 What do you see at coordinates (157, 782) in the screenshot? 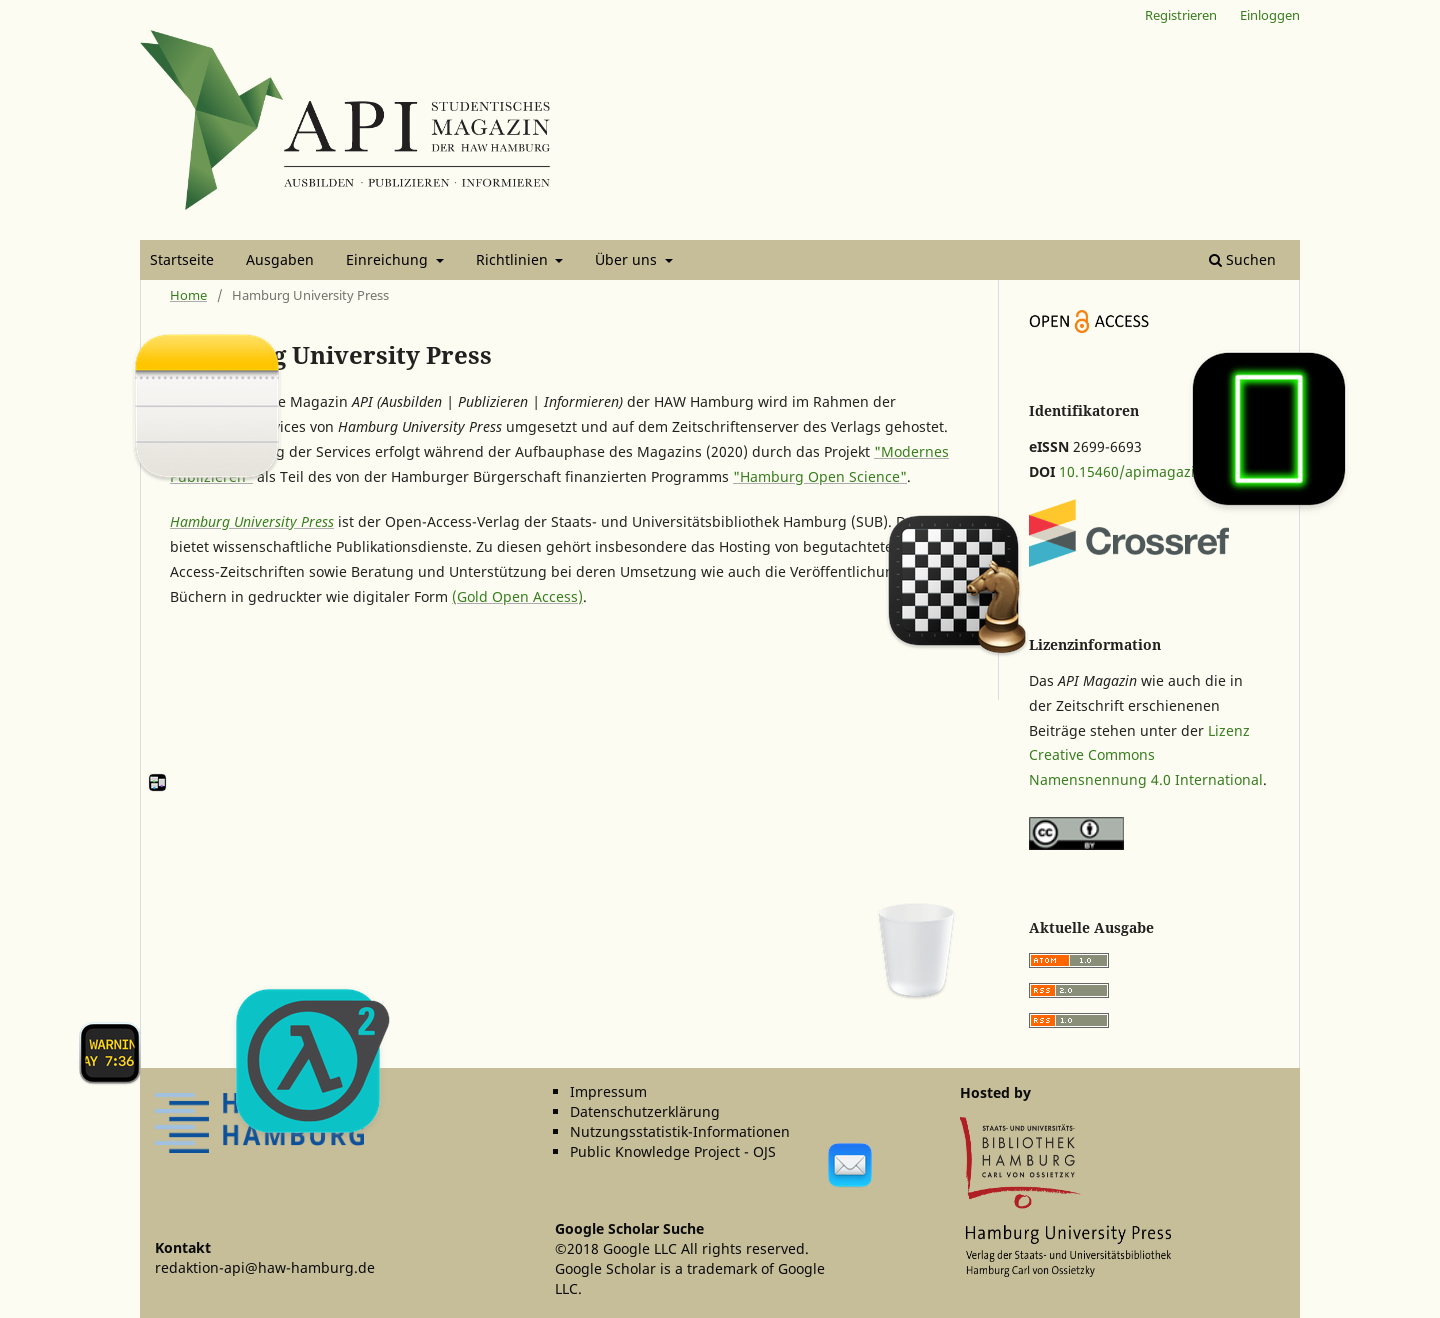
I see `open mission control to view all windows and desktops` at bounding box center [157, 782].